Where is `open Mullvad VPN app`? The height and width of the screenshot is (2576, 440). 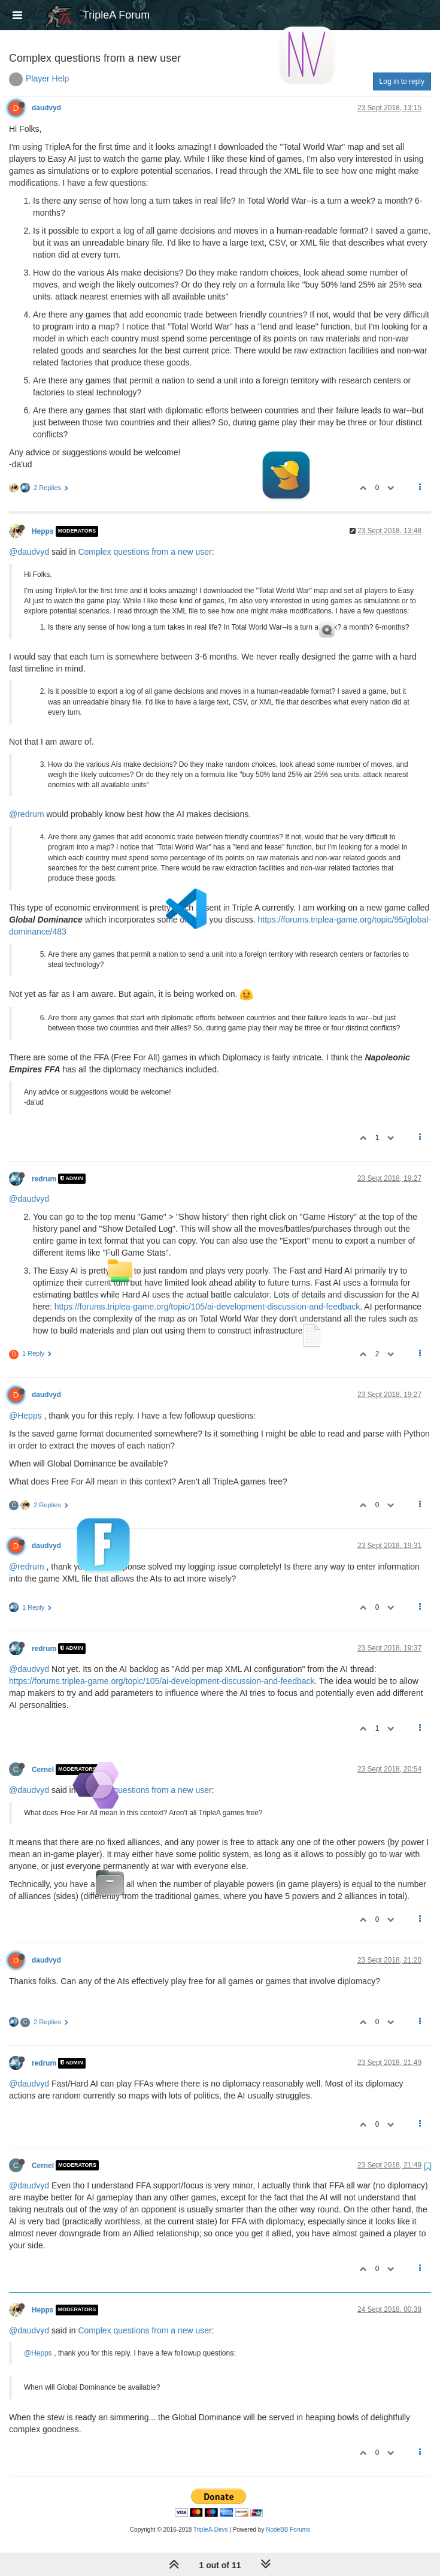
open Mullvad VPN app is located at coordinates (286, 475).